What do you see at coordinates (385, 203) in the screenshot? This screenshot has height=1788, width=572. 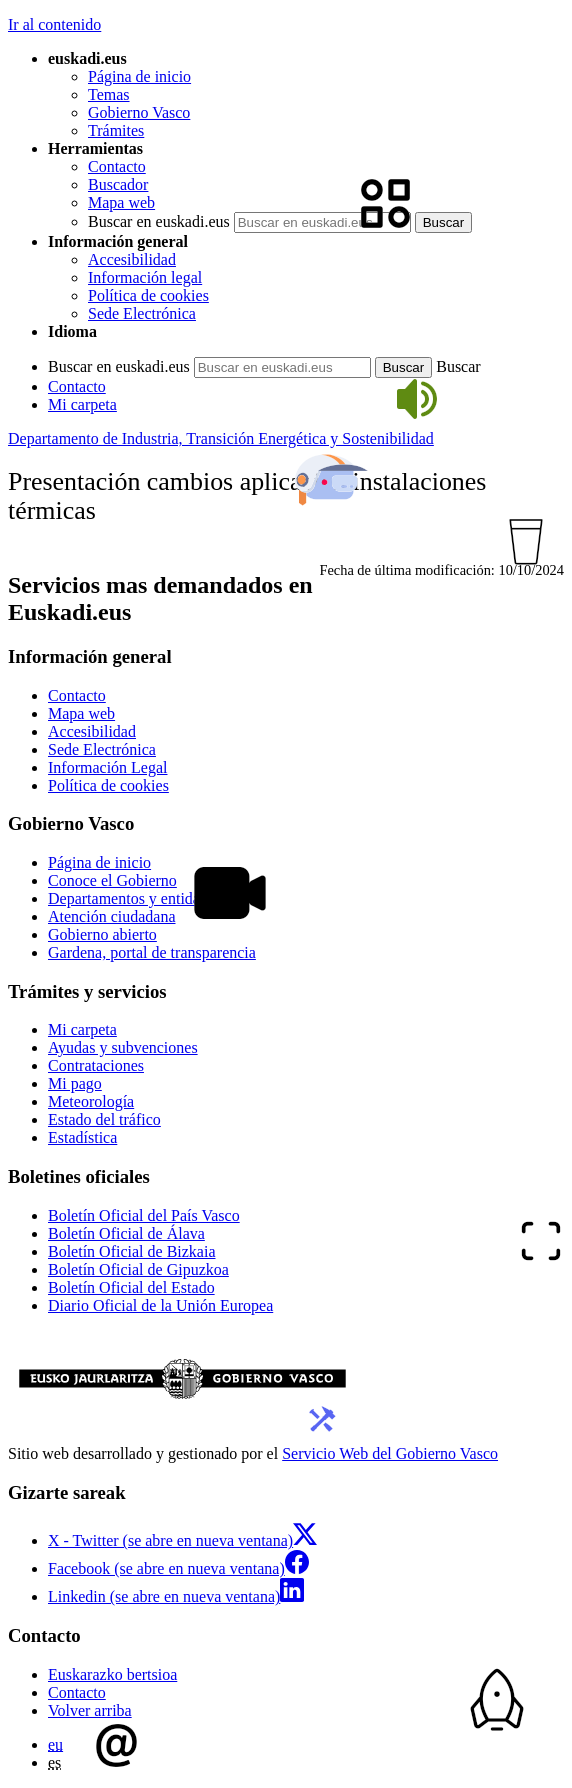 I see `browse categories or sections` at bounding box center [385, 203].